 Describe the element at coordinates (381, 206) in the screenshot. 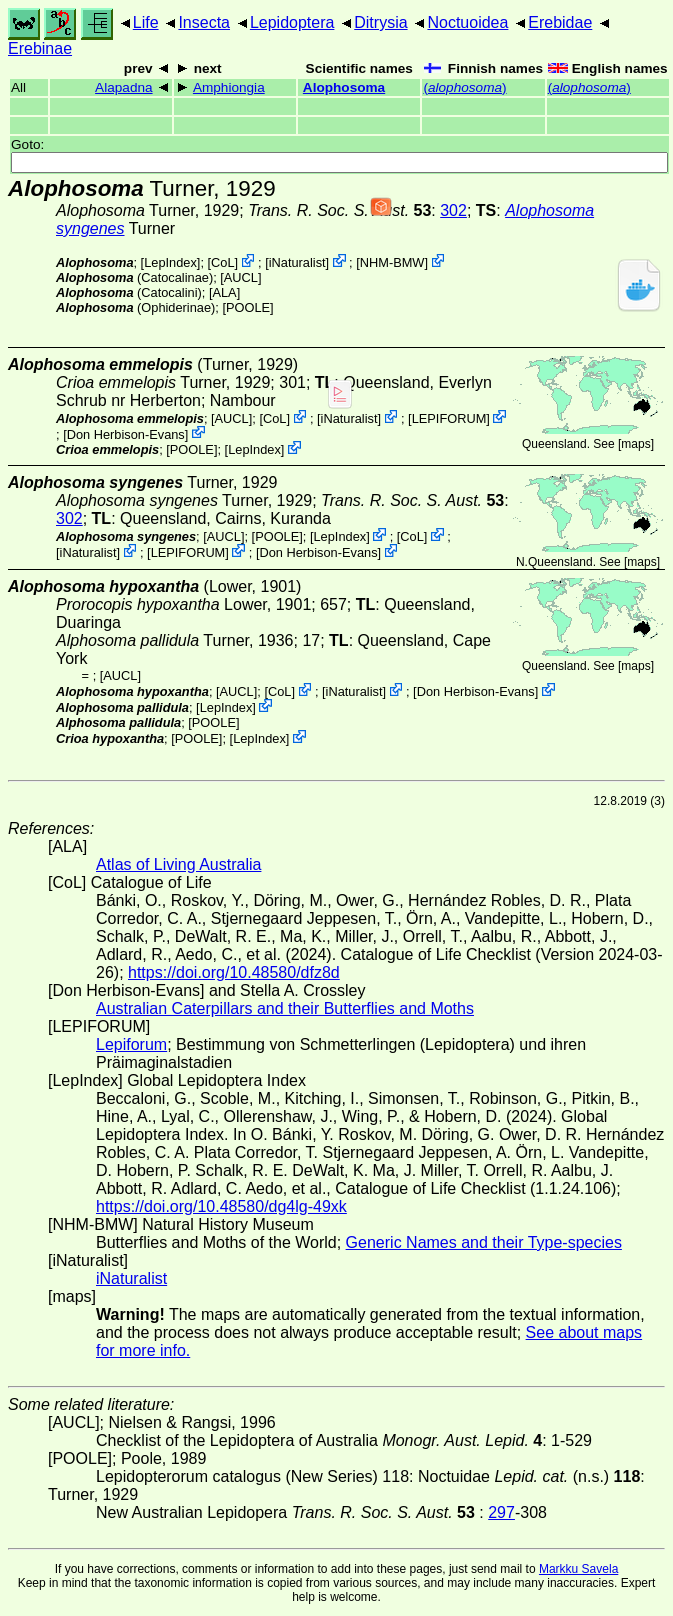

I see `open a Blender 3D project file` at that location.